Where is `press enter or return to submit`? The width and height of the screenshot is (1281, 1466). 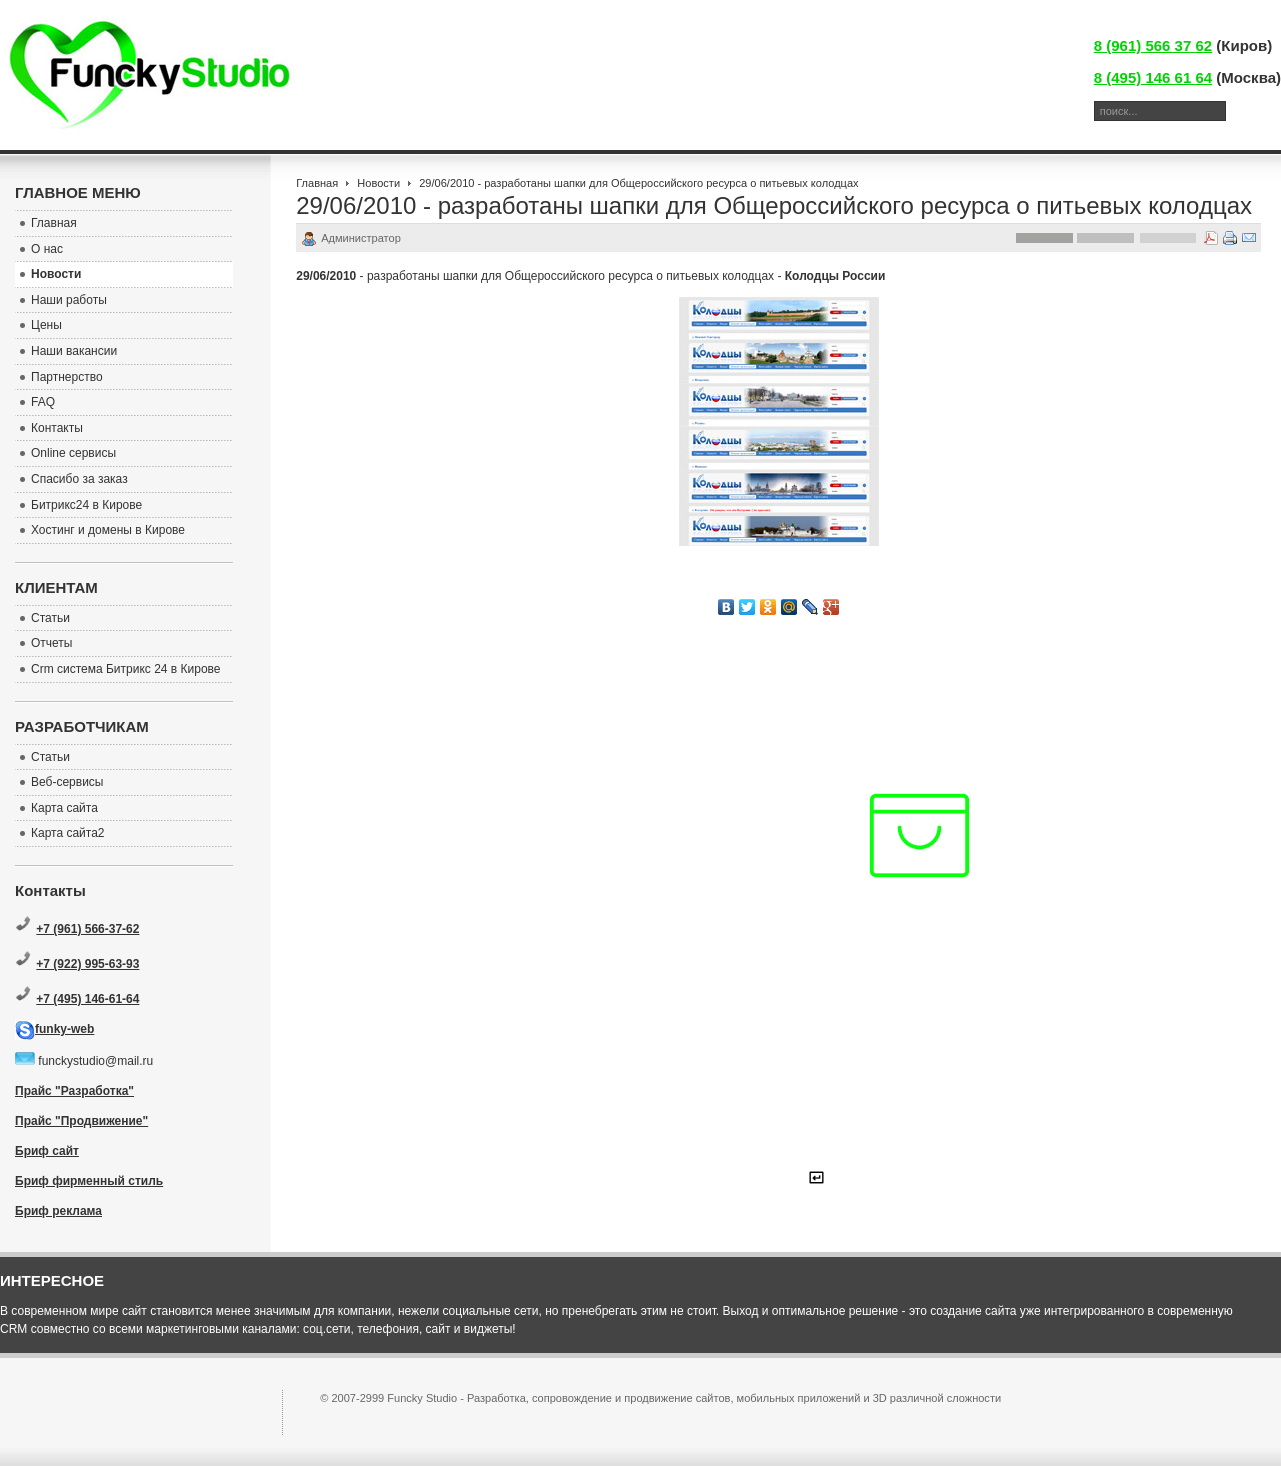
press enter or return to submit is located at coordinates (816, 1177).